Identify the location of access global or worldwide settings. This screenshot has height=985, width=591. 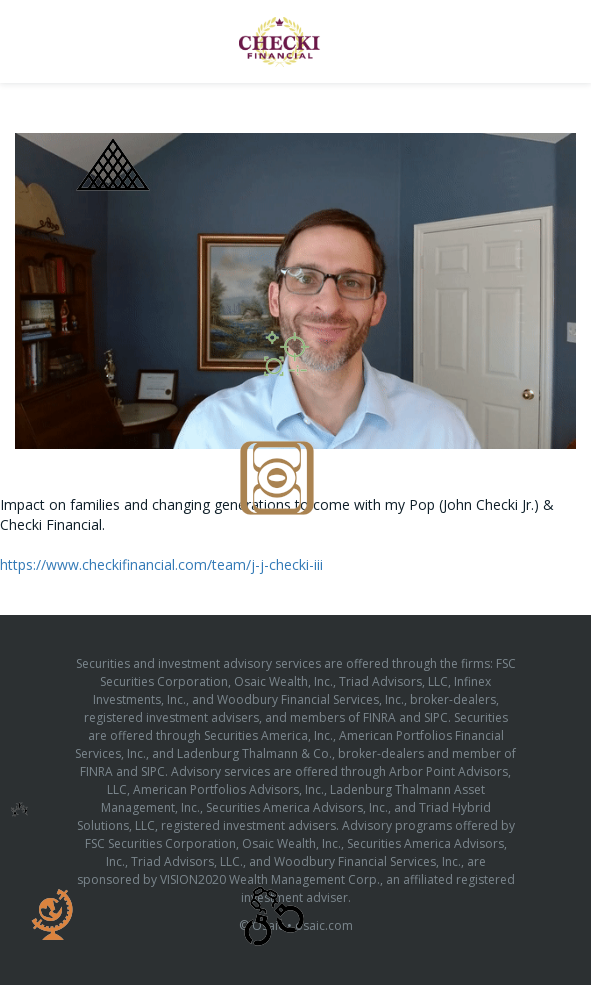
(51, 914).